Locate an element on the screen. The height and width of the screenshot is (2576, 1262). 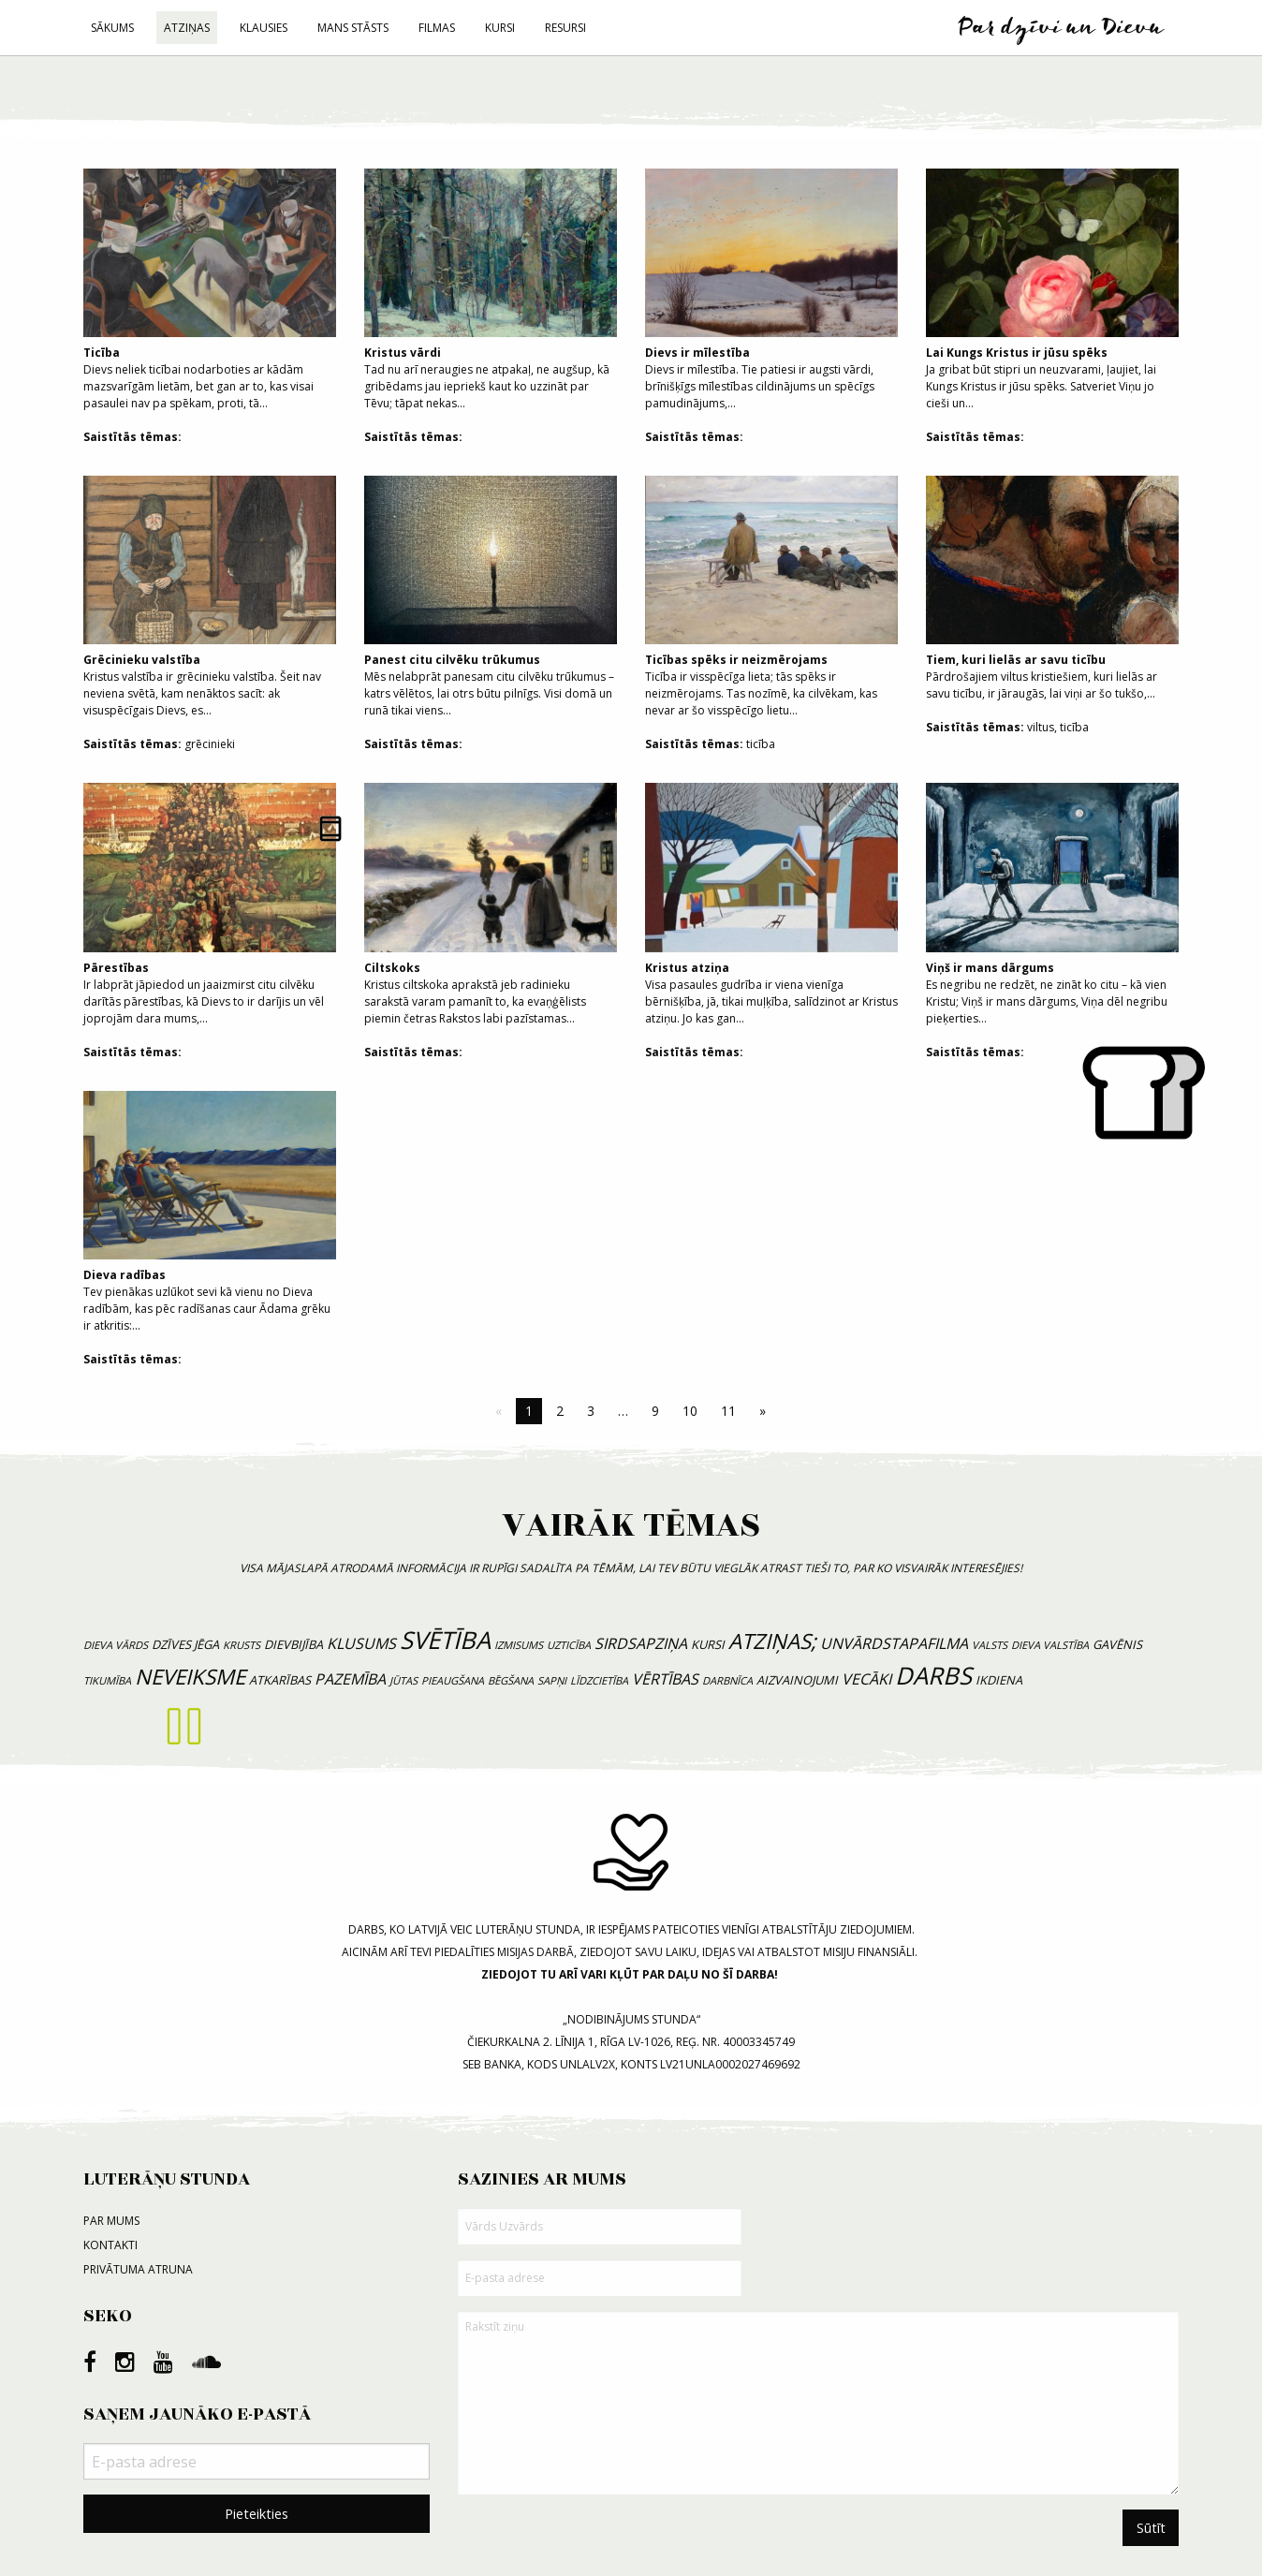
pause media playback is located at coordinates (183, 1726).